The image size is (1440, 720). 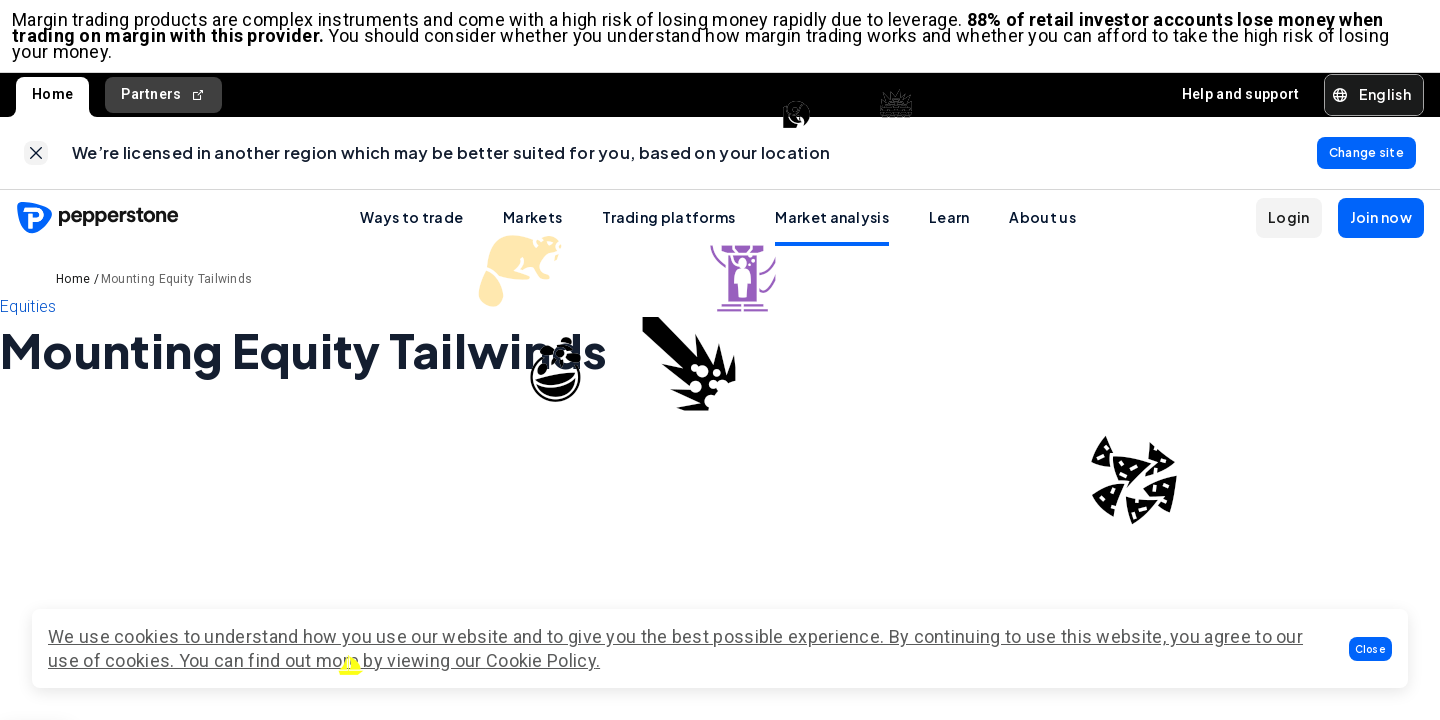 I want to click on browse mexican food options, so click(x=1134, y=480).